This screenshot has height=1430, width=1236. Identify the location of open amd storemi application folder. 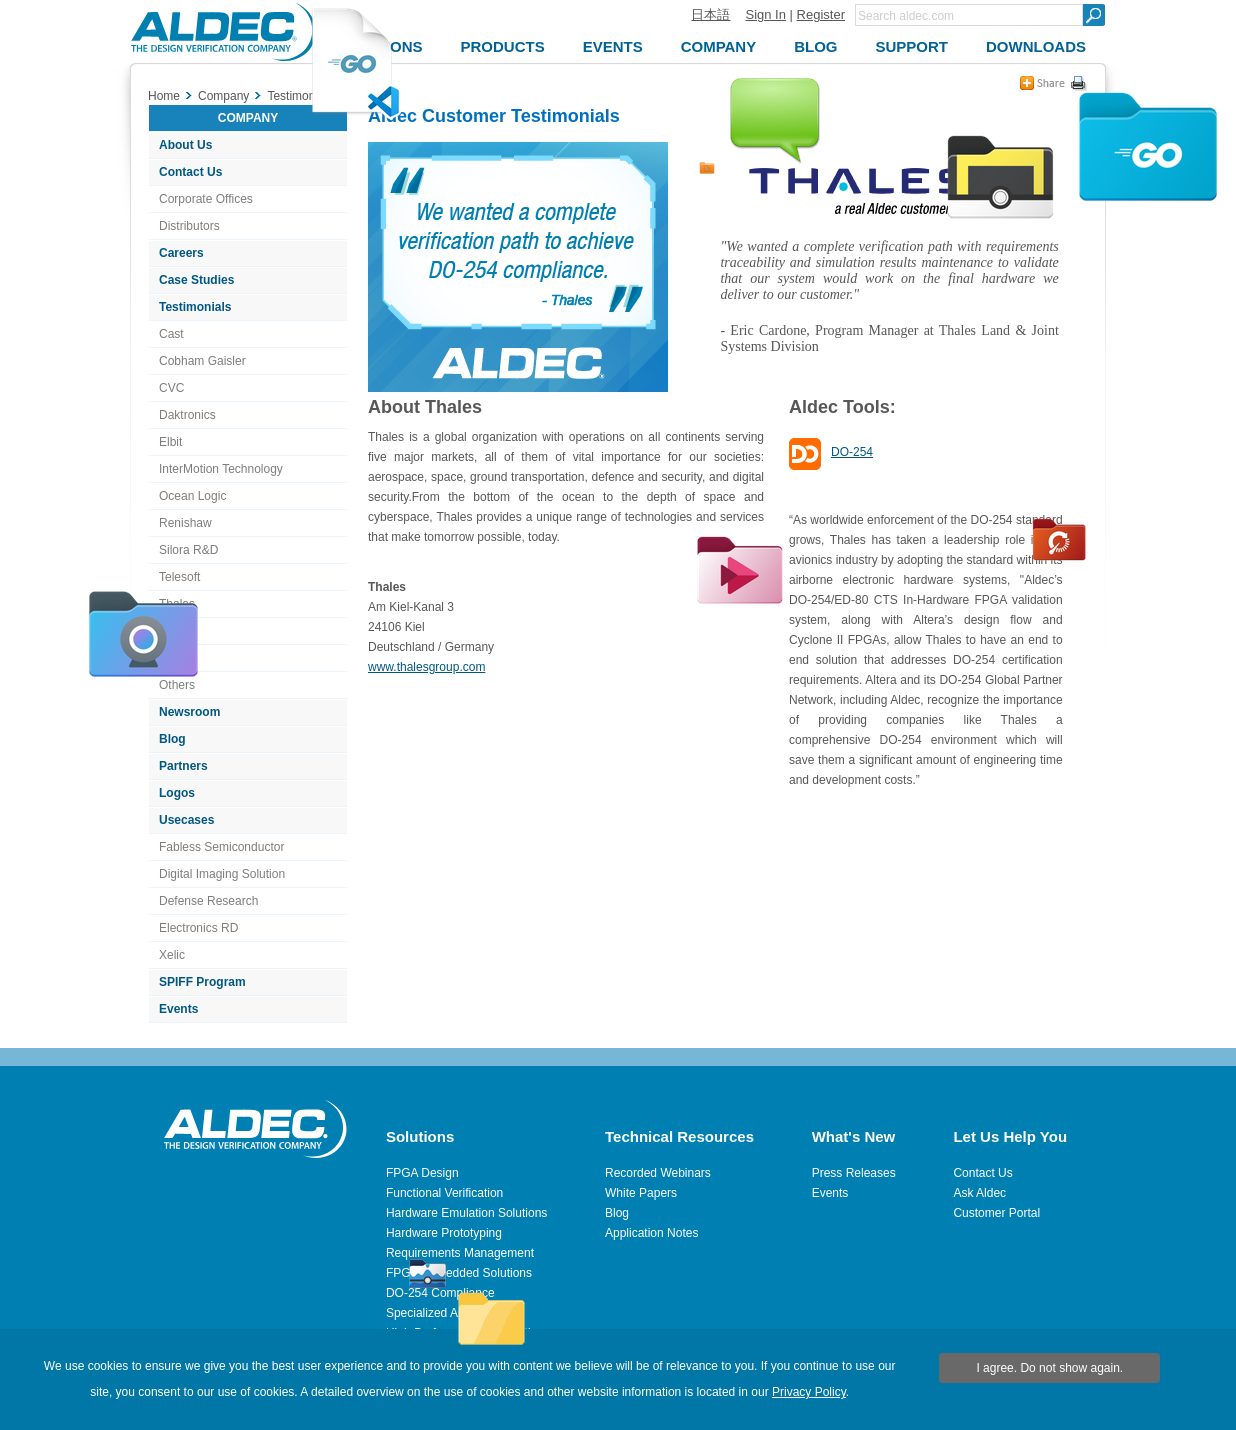
(1059, 541).